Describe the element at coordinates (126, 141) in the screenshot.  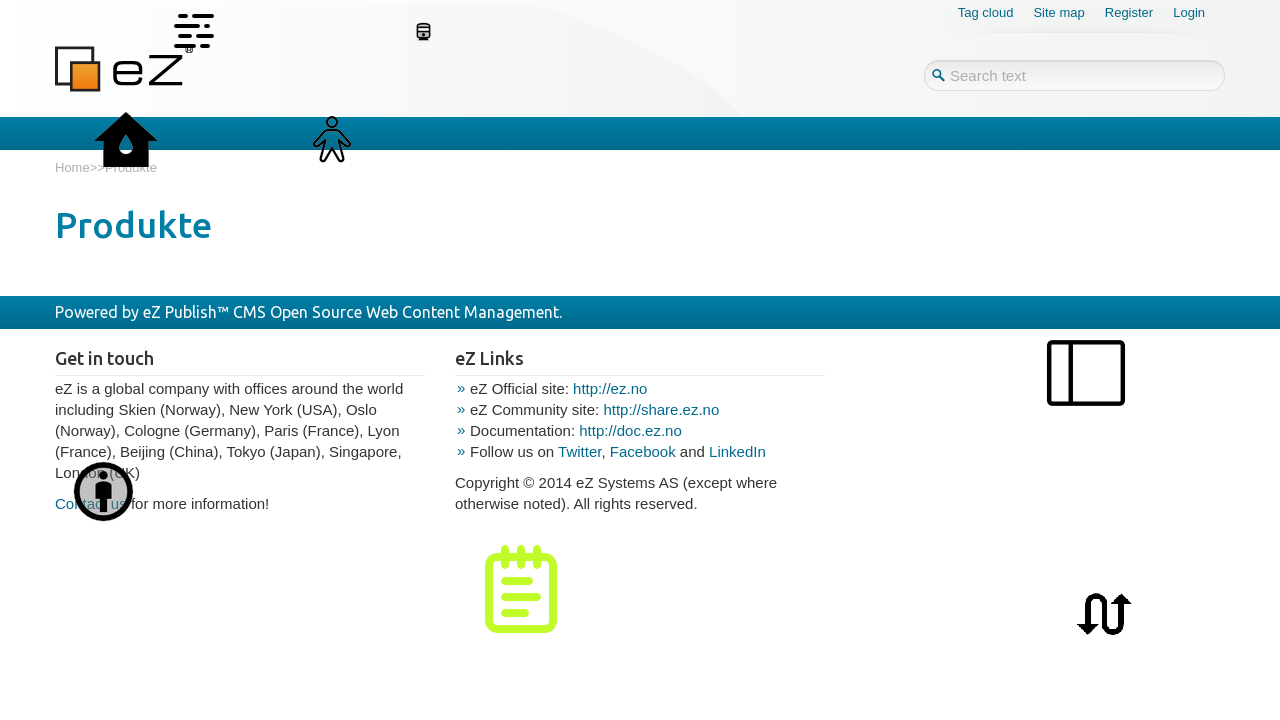
I see `report water damage to a property` at that location.